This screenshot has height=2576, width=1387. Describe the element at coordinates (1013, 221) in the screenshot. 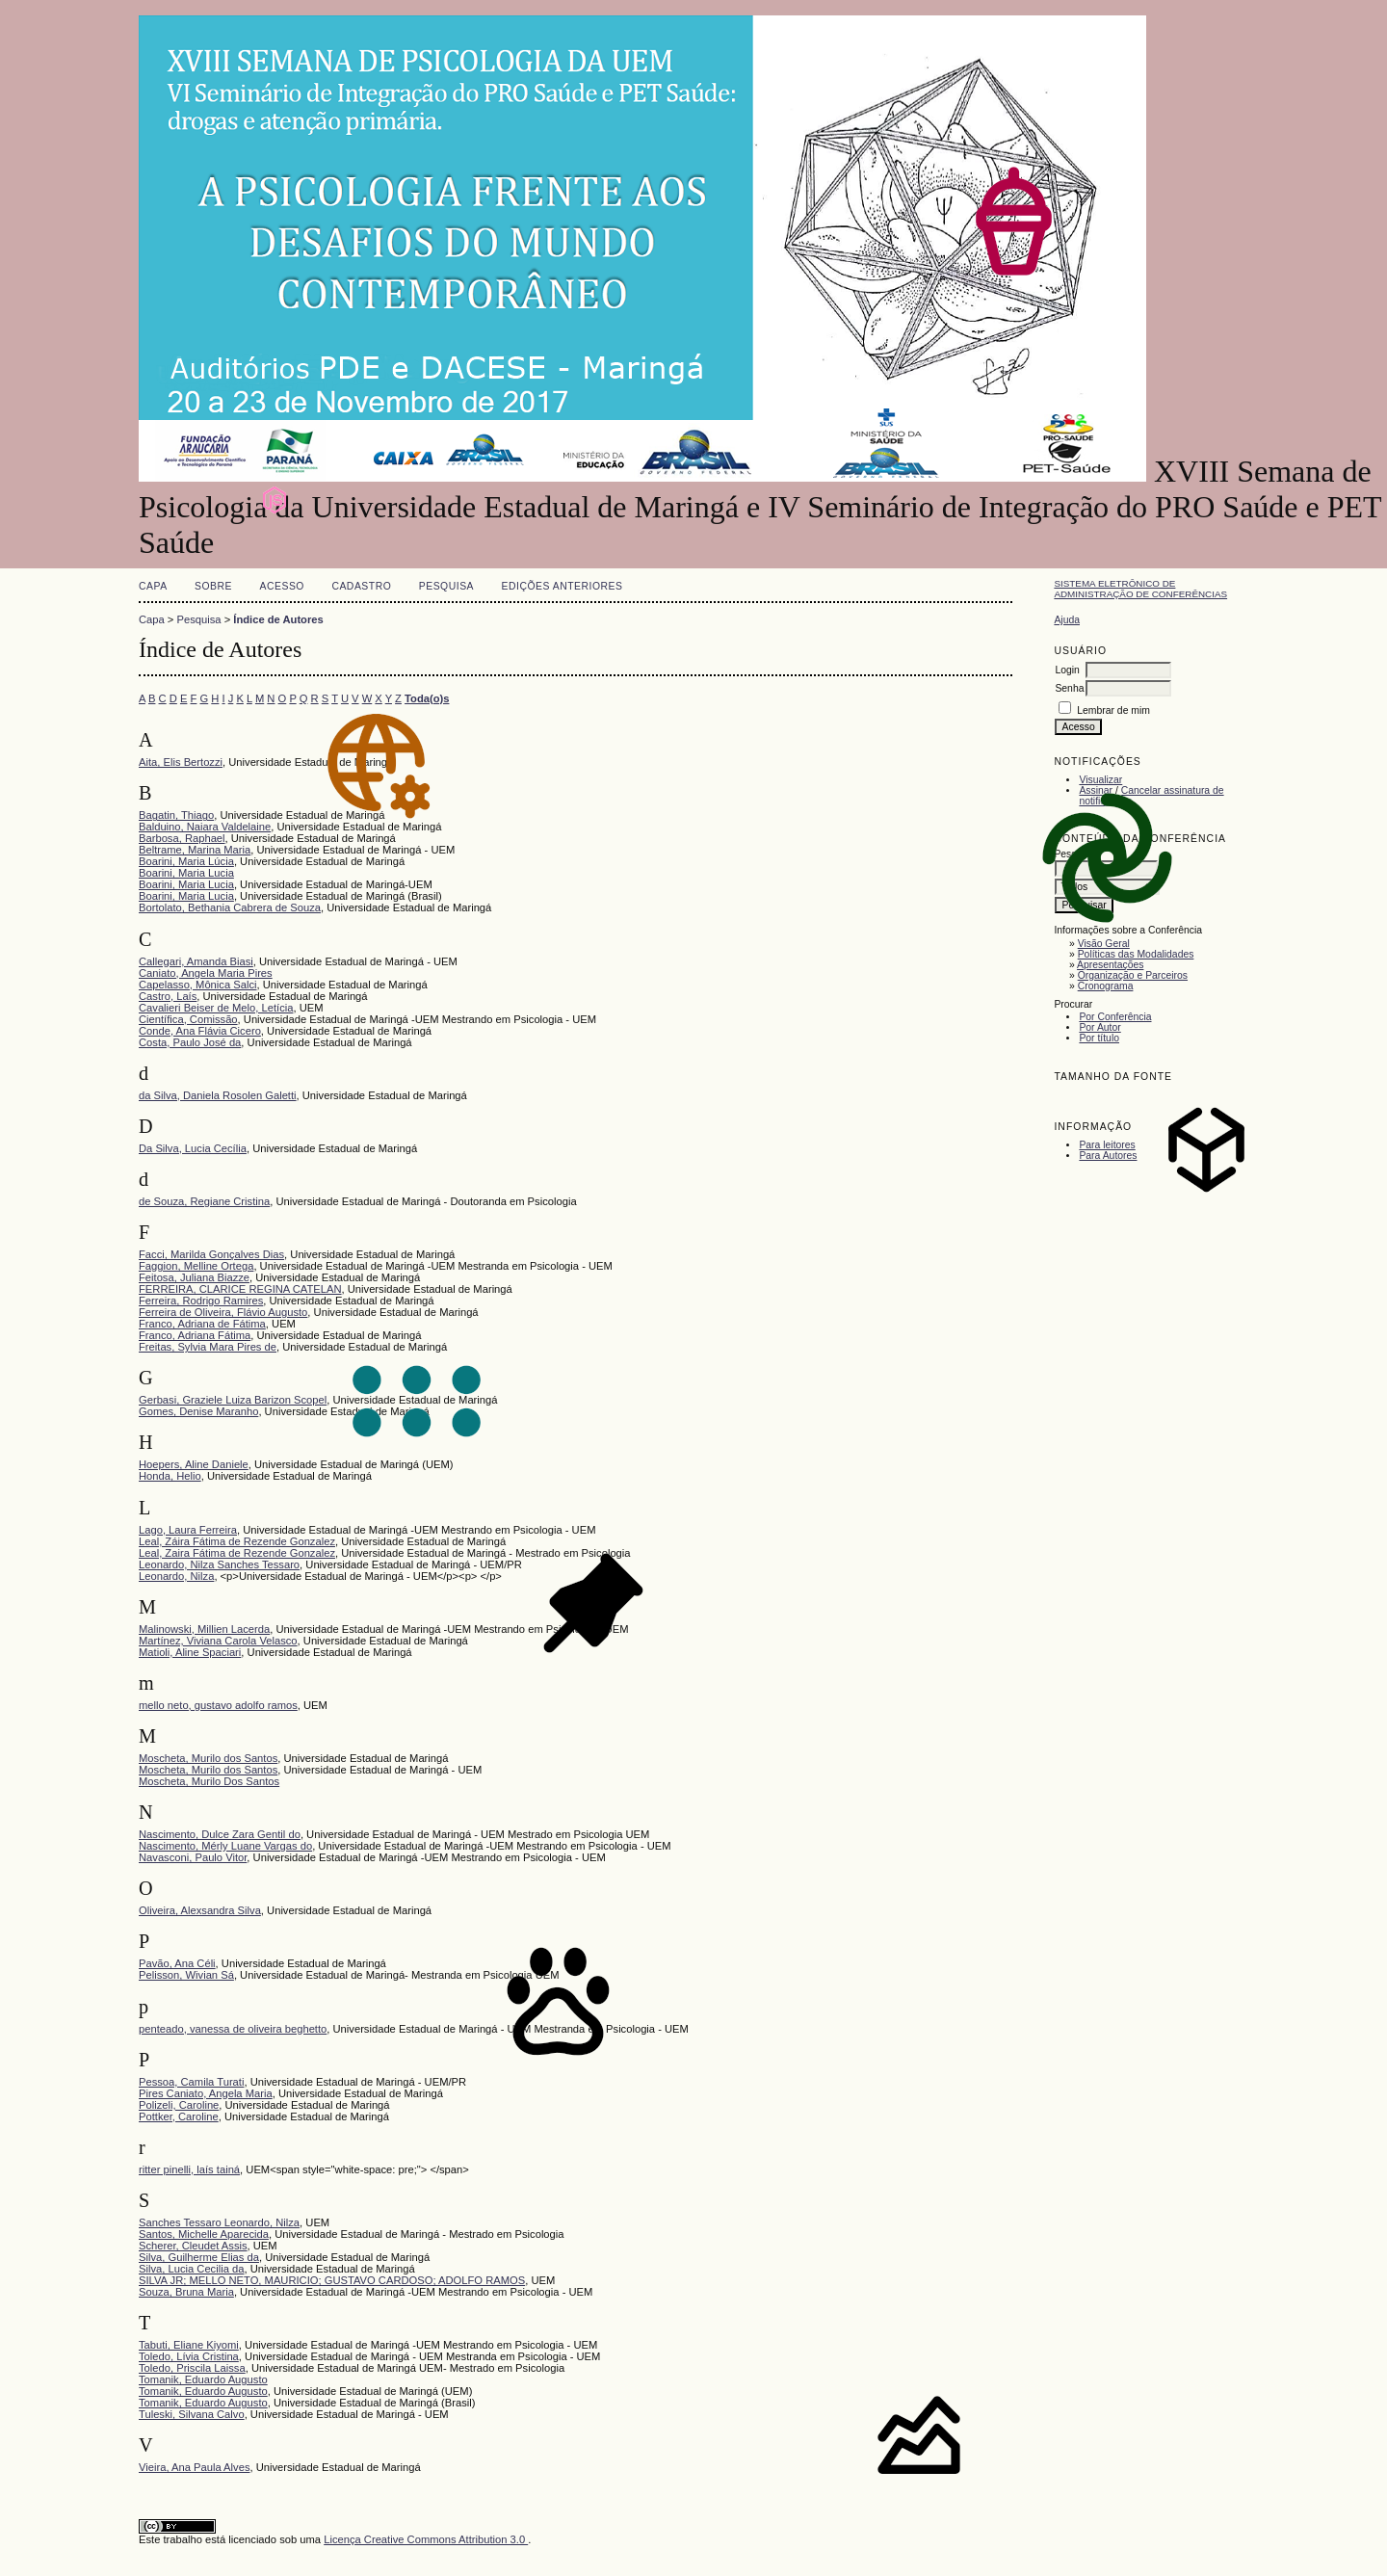

I see `browse smoothie or milkshake options` at that location.